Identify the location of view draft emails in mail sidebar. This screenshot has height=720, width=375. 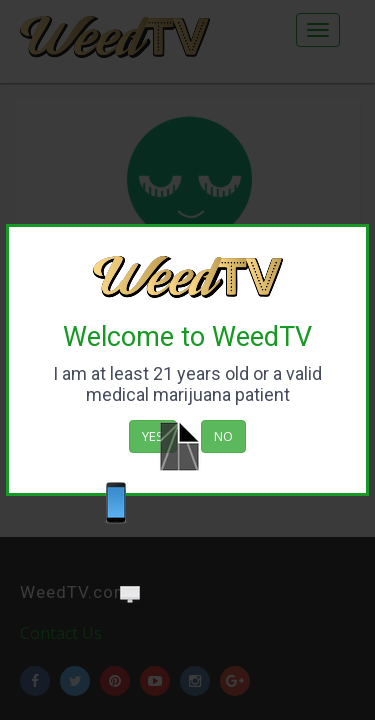
(179, 446).